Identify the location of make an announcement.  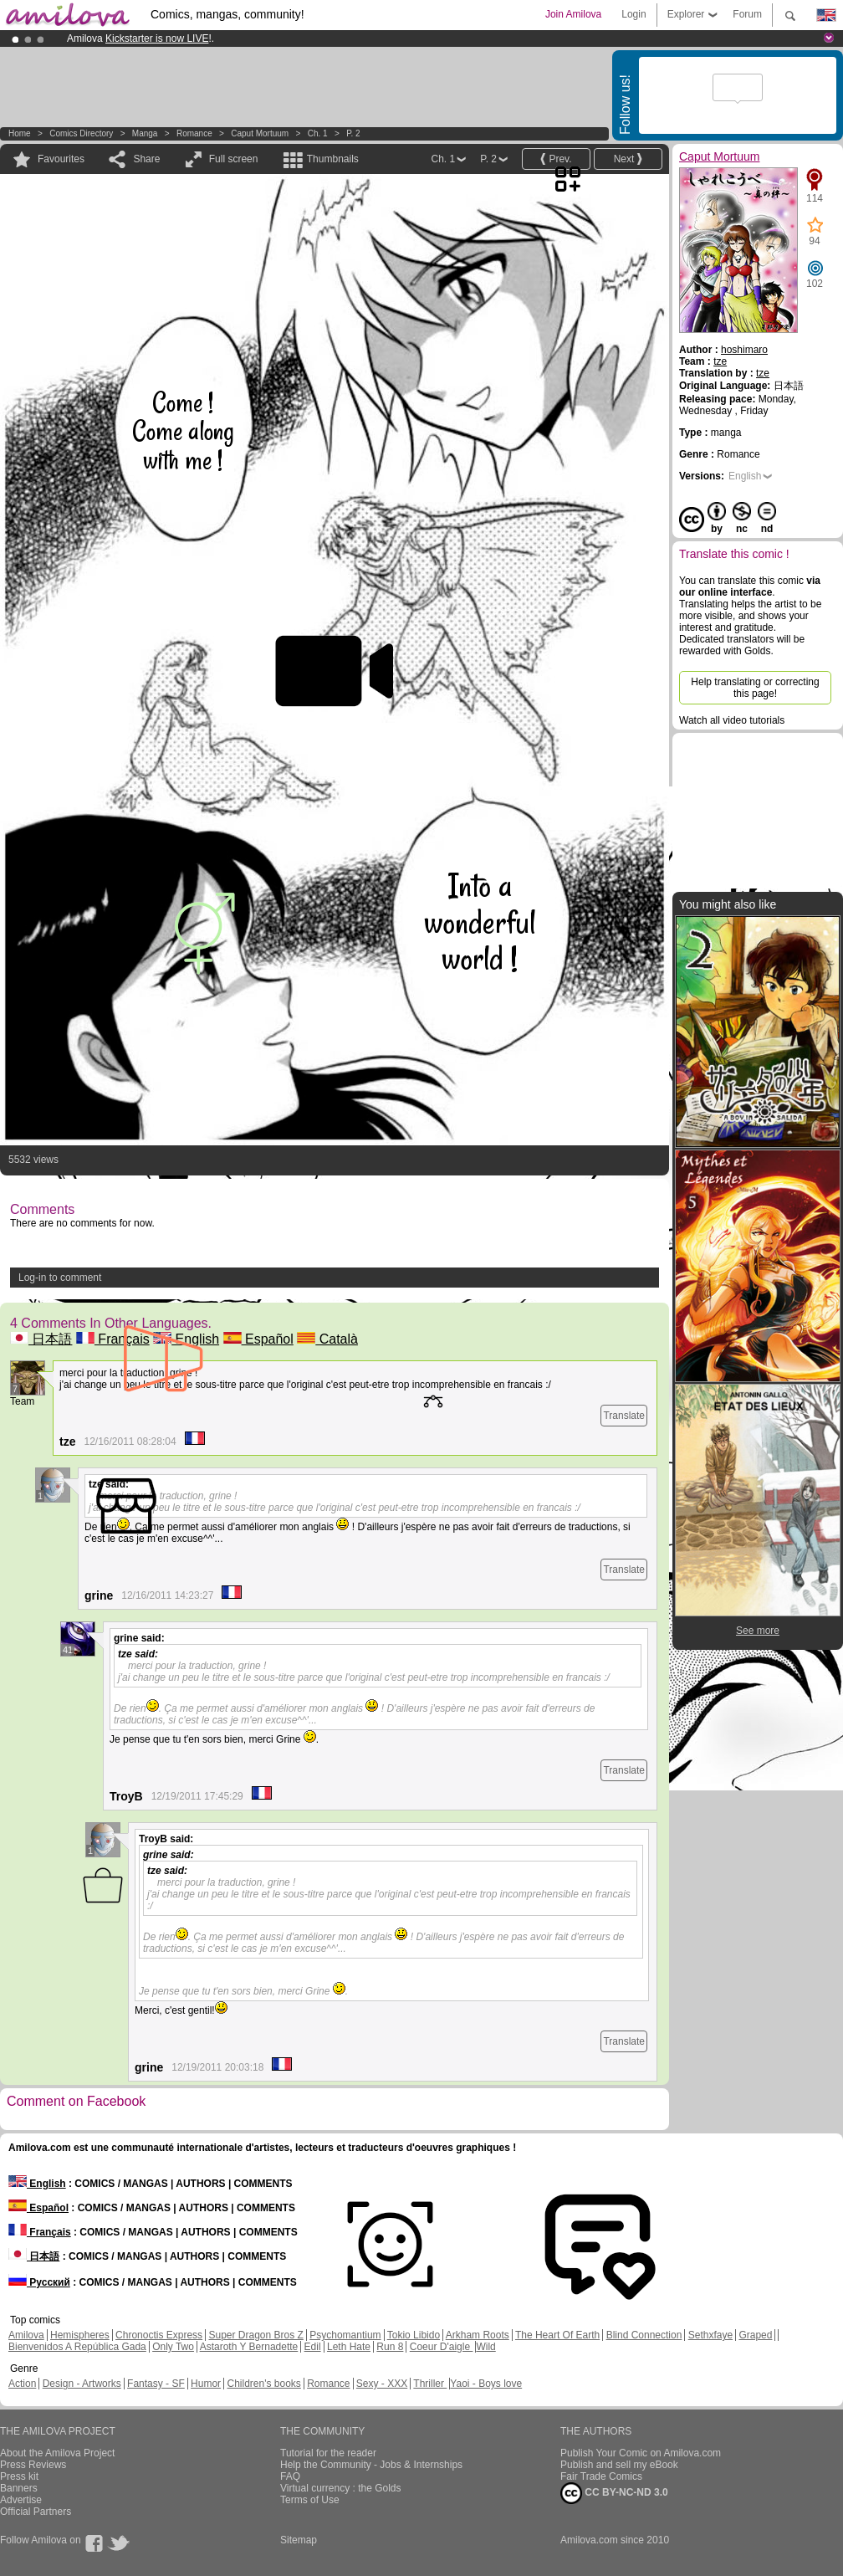
(160, 1361).